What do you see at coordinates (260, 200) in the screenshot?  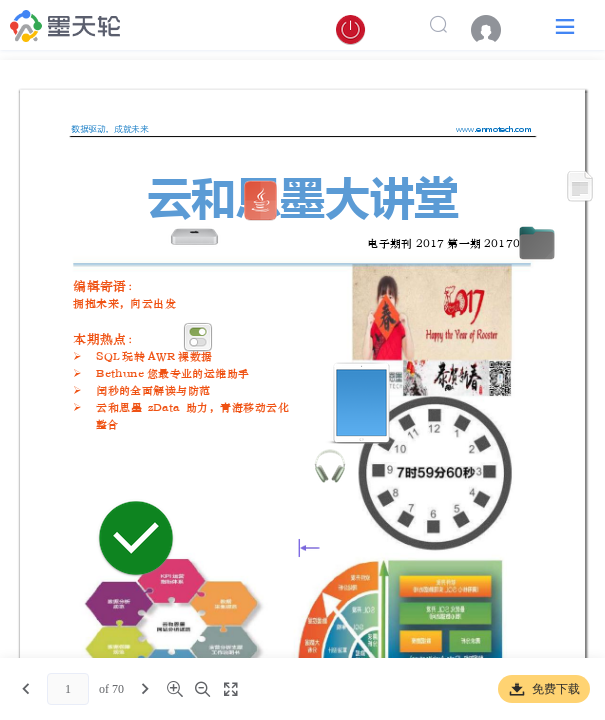 I see `java archive file (.jar)` at bounding box center [260, 200].